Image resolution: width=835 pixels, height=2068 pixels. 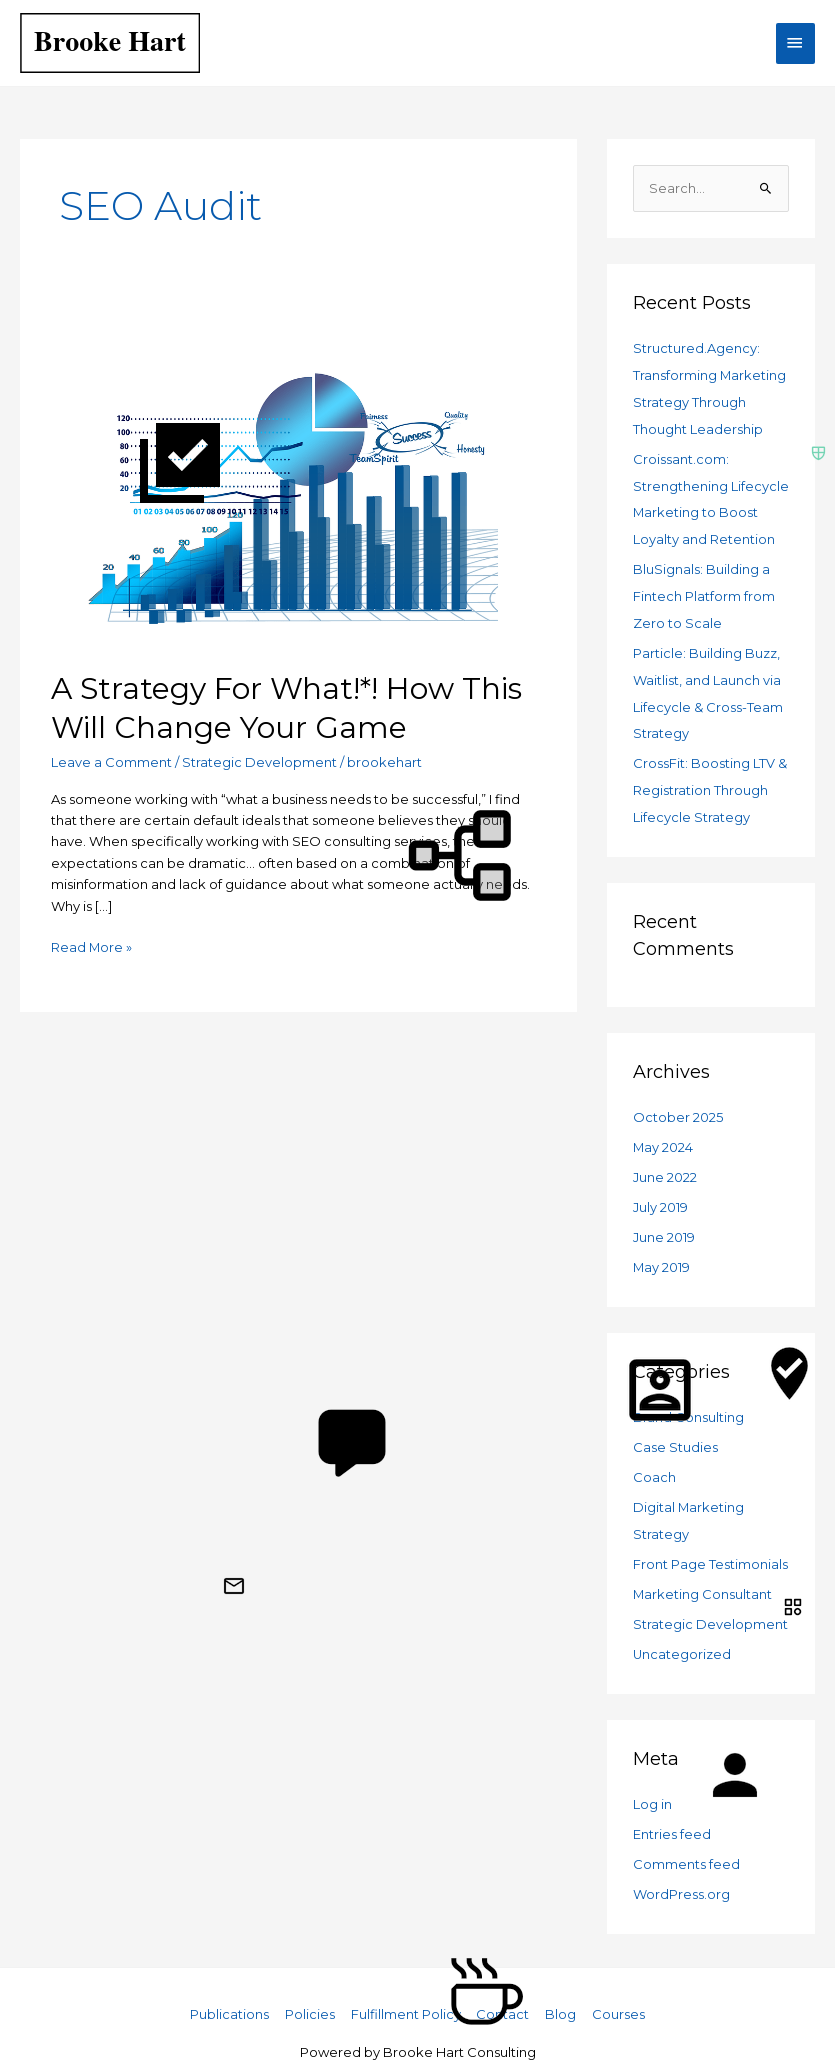 I want to click on take a coffee break or pause work, so click(x=482, y=1994).